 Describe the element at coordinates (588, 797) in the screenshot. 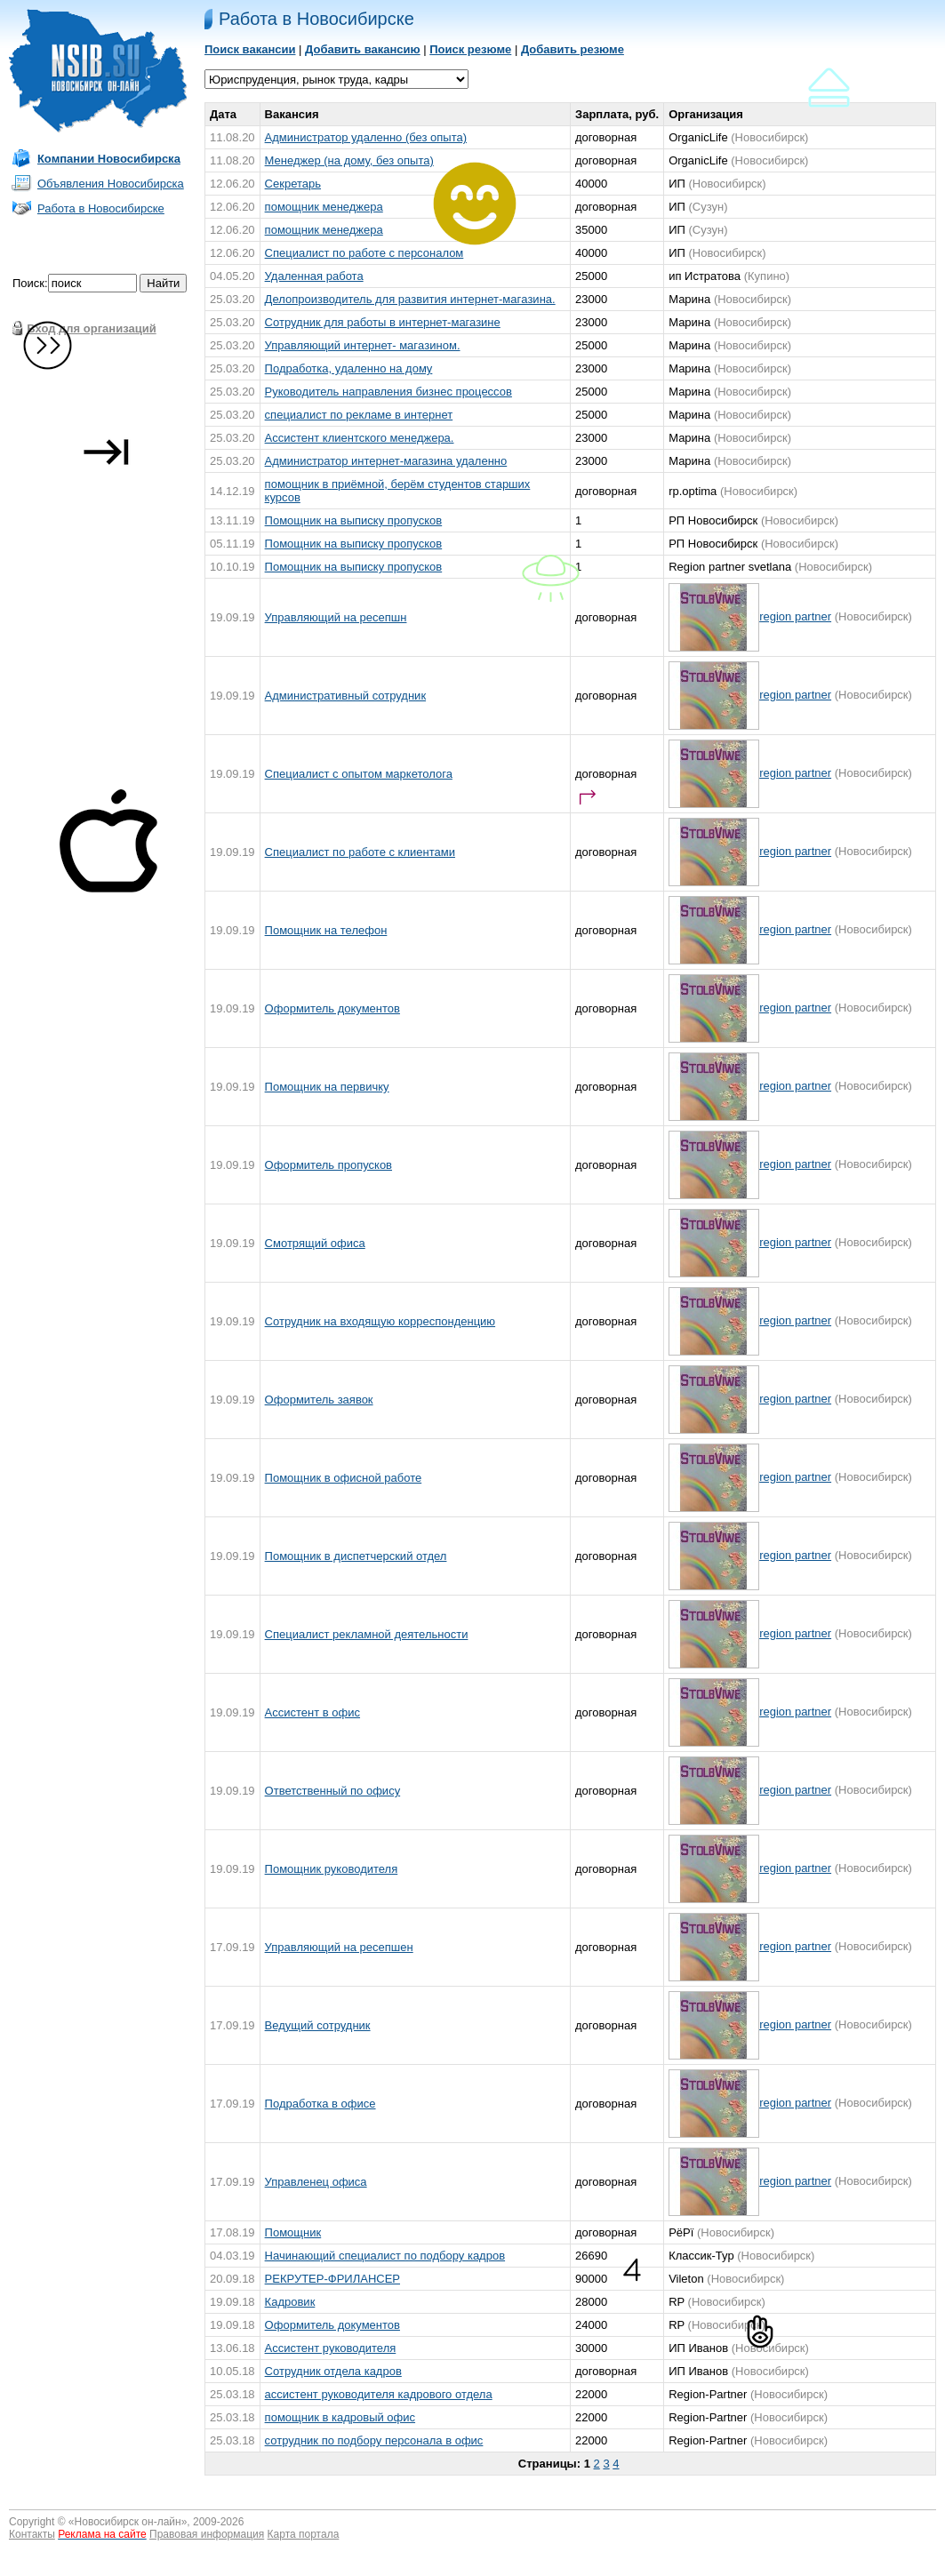

I see `redirect or forward content` at that location.